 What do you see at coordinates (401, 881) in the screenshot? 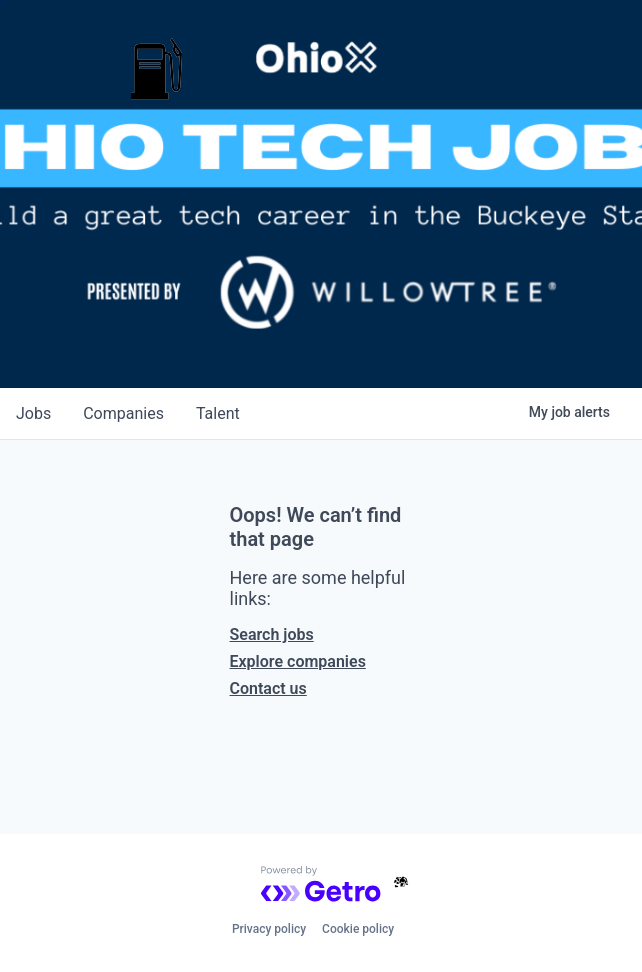
I see `collect or gather resources` at bounding box center [401, 881].